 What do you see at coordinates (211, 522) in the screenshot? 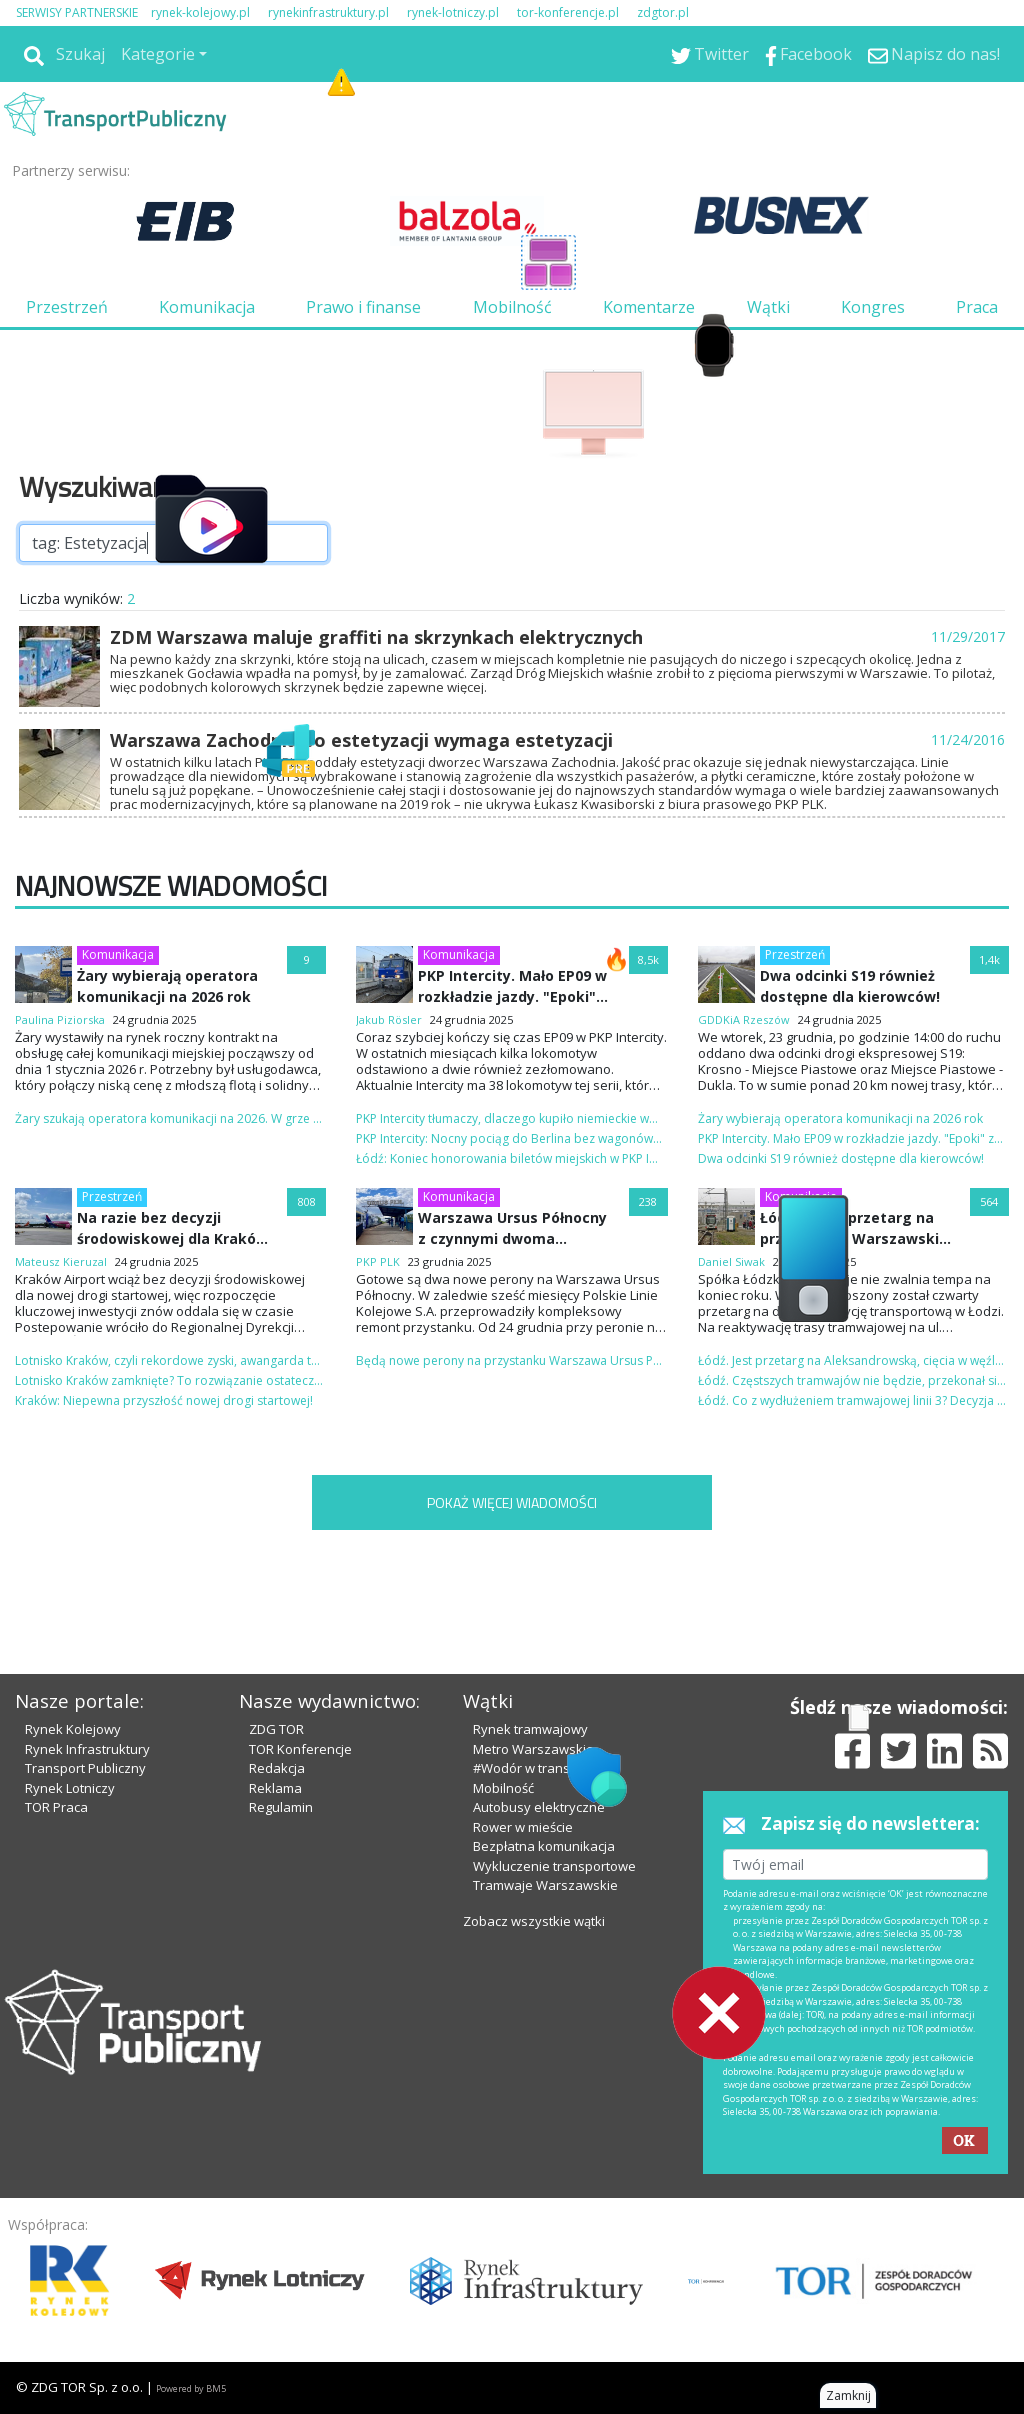
I see `folder containing youtube music vanced app files` at bounding box center [211, 522].